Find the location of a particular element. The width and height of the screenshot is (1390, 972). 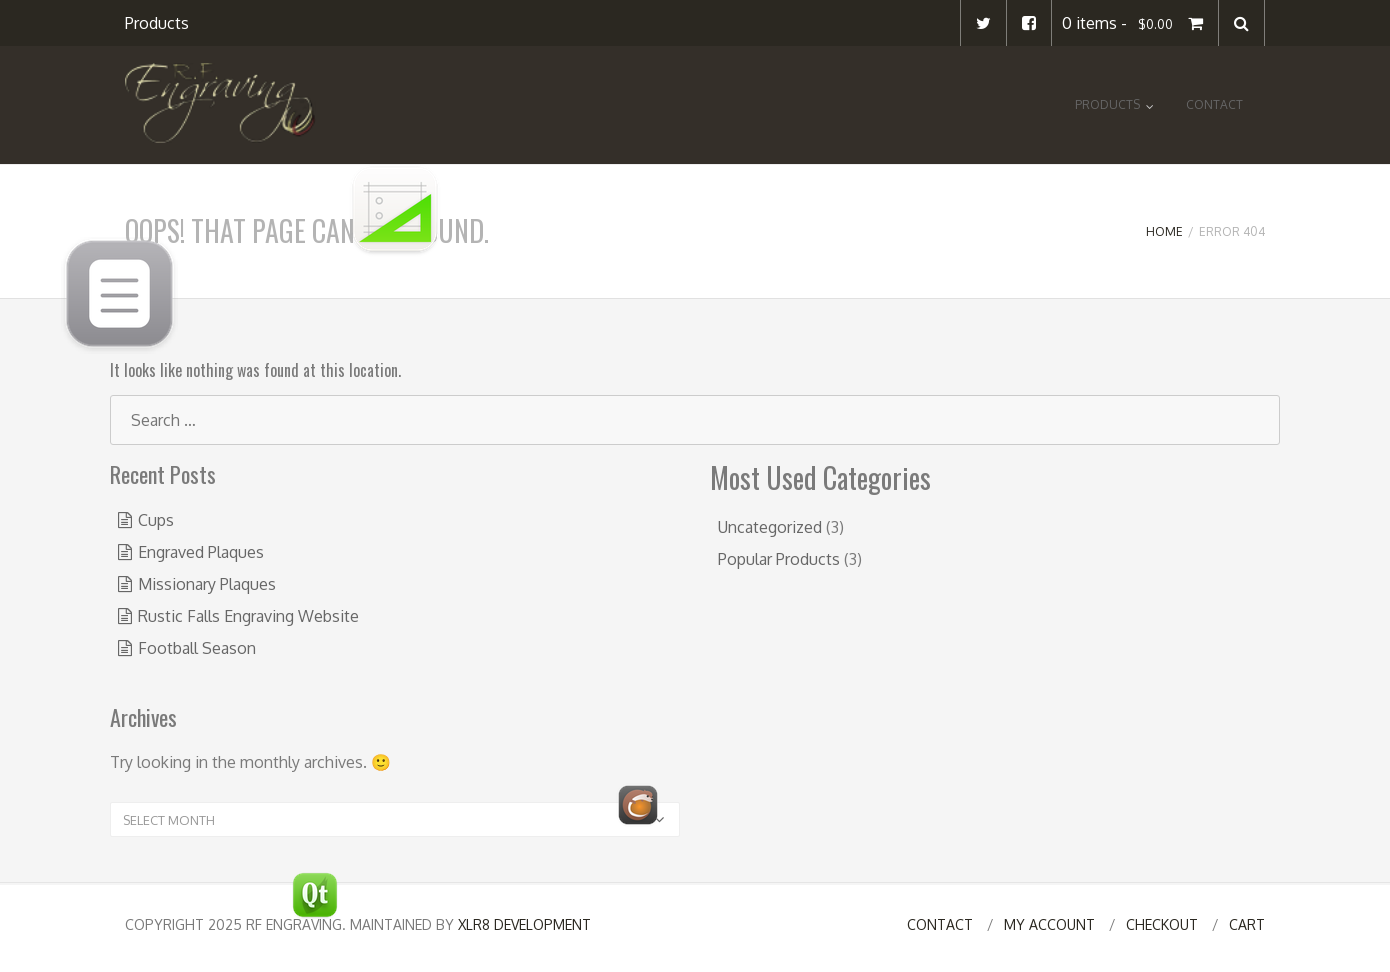

open glade interface designer is located at coordinates (395, 209).